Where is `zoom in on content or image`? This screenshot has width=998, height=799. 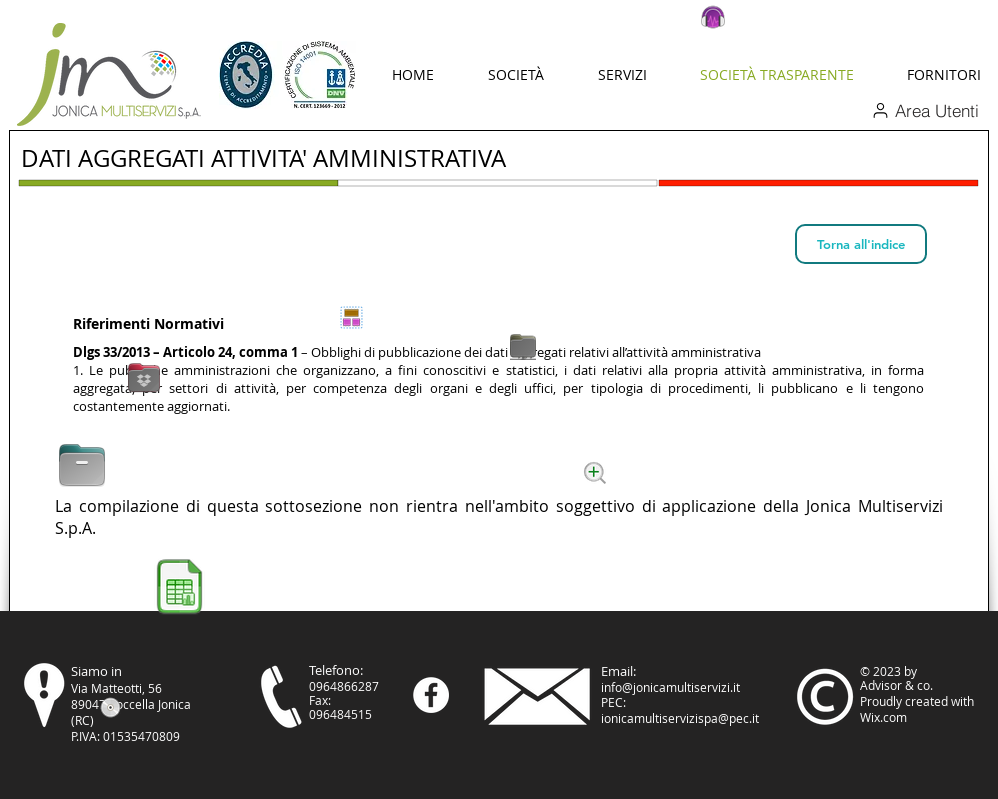 zoom in on content or image is located at coordinates (595, 473).